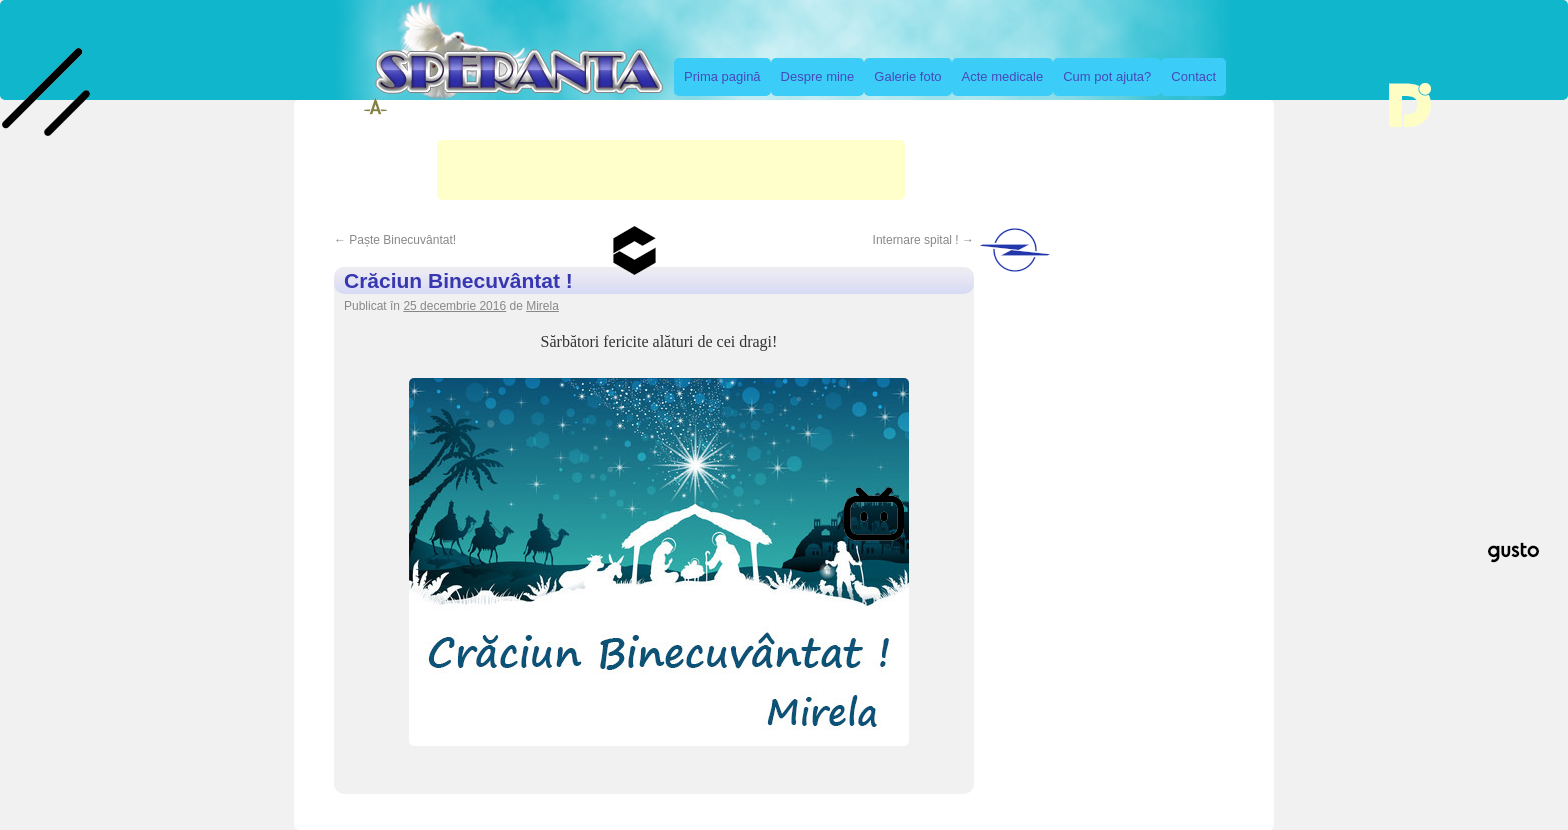  Describe the element at coordinates (1015, 250) in the screenshot. I see `opel brand logo` at that location.